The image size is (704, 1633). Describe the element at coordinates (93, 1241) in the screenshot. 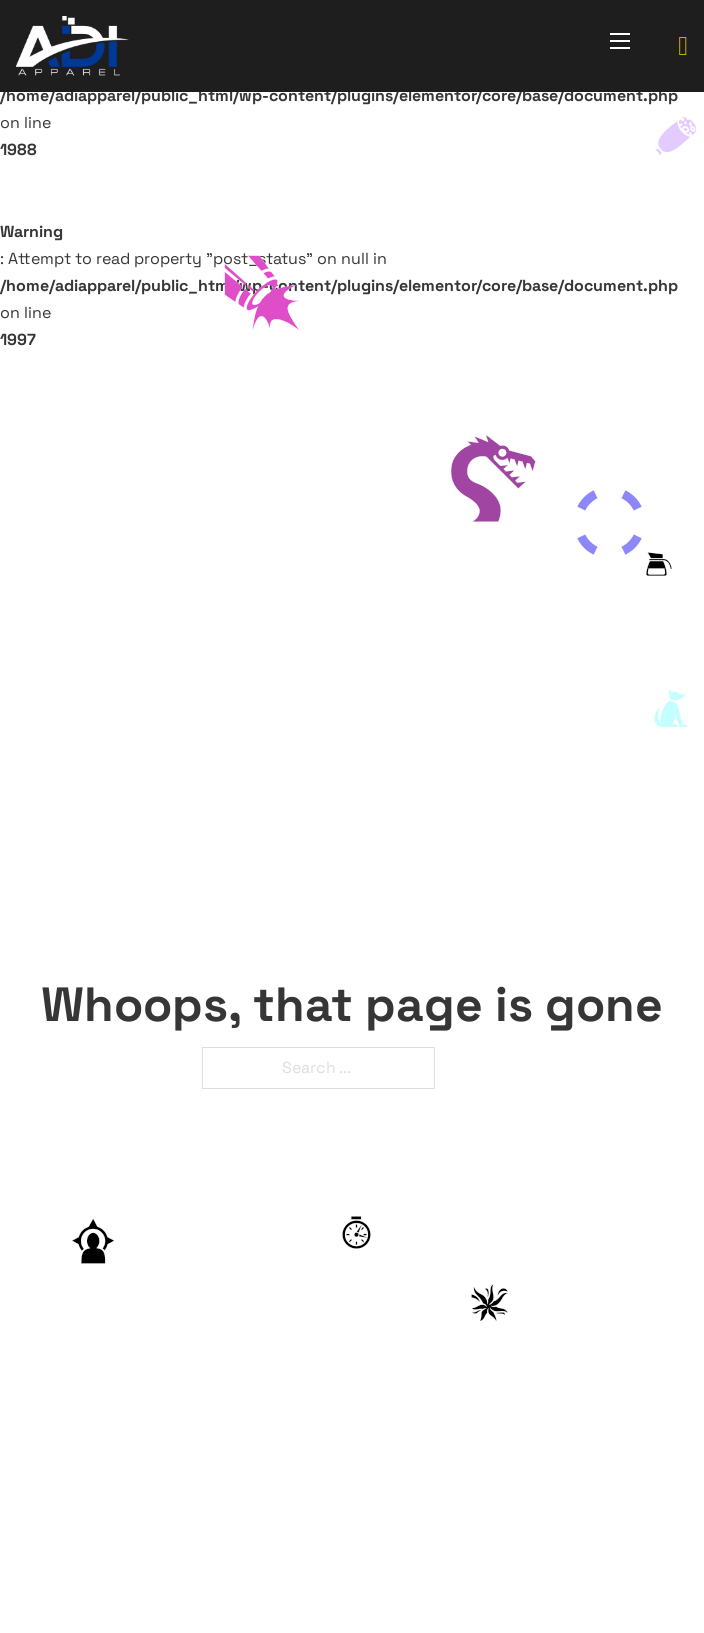

I see `indicates a holy or divine character class` at that location.